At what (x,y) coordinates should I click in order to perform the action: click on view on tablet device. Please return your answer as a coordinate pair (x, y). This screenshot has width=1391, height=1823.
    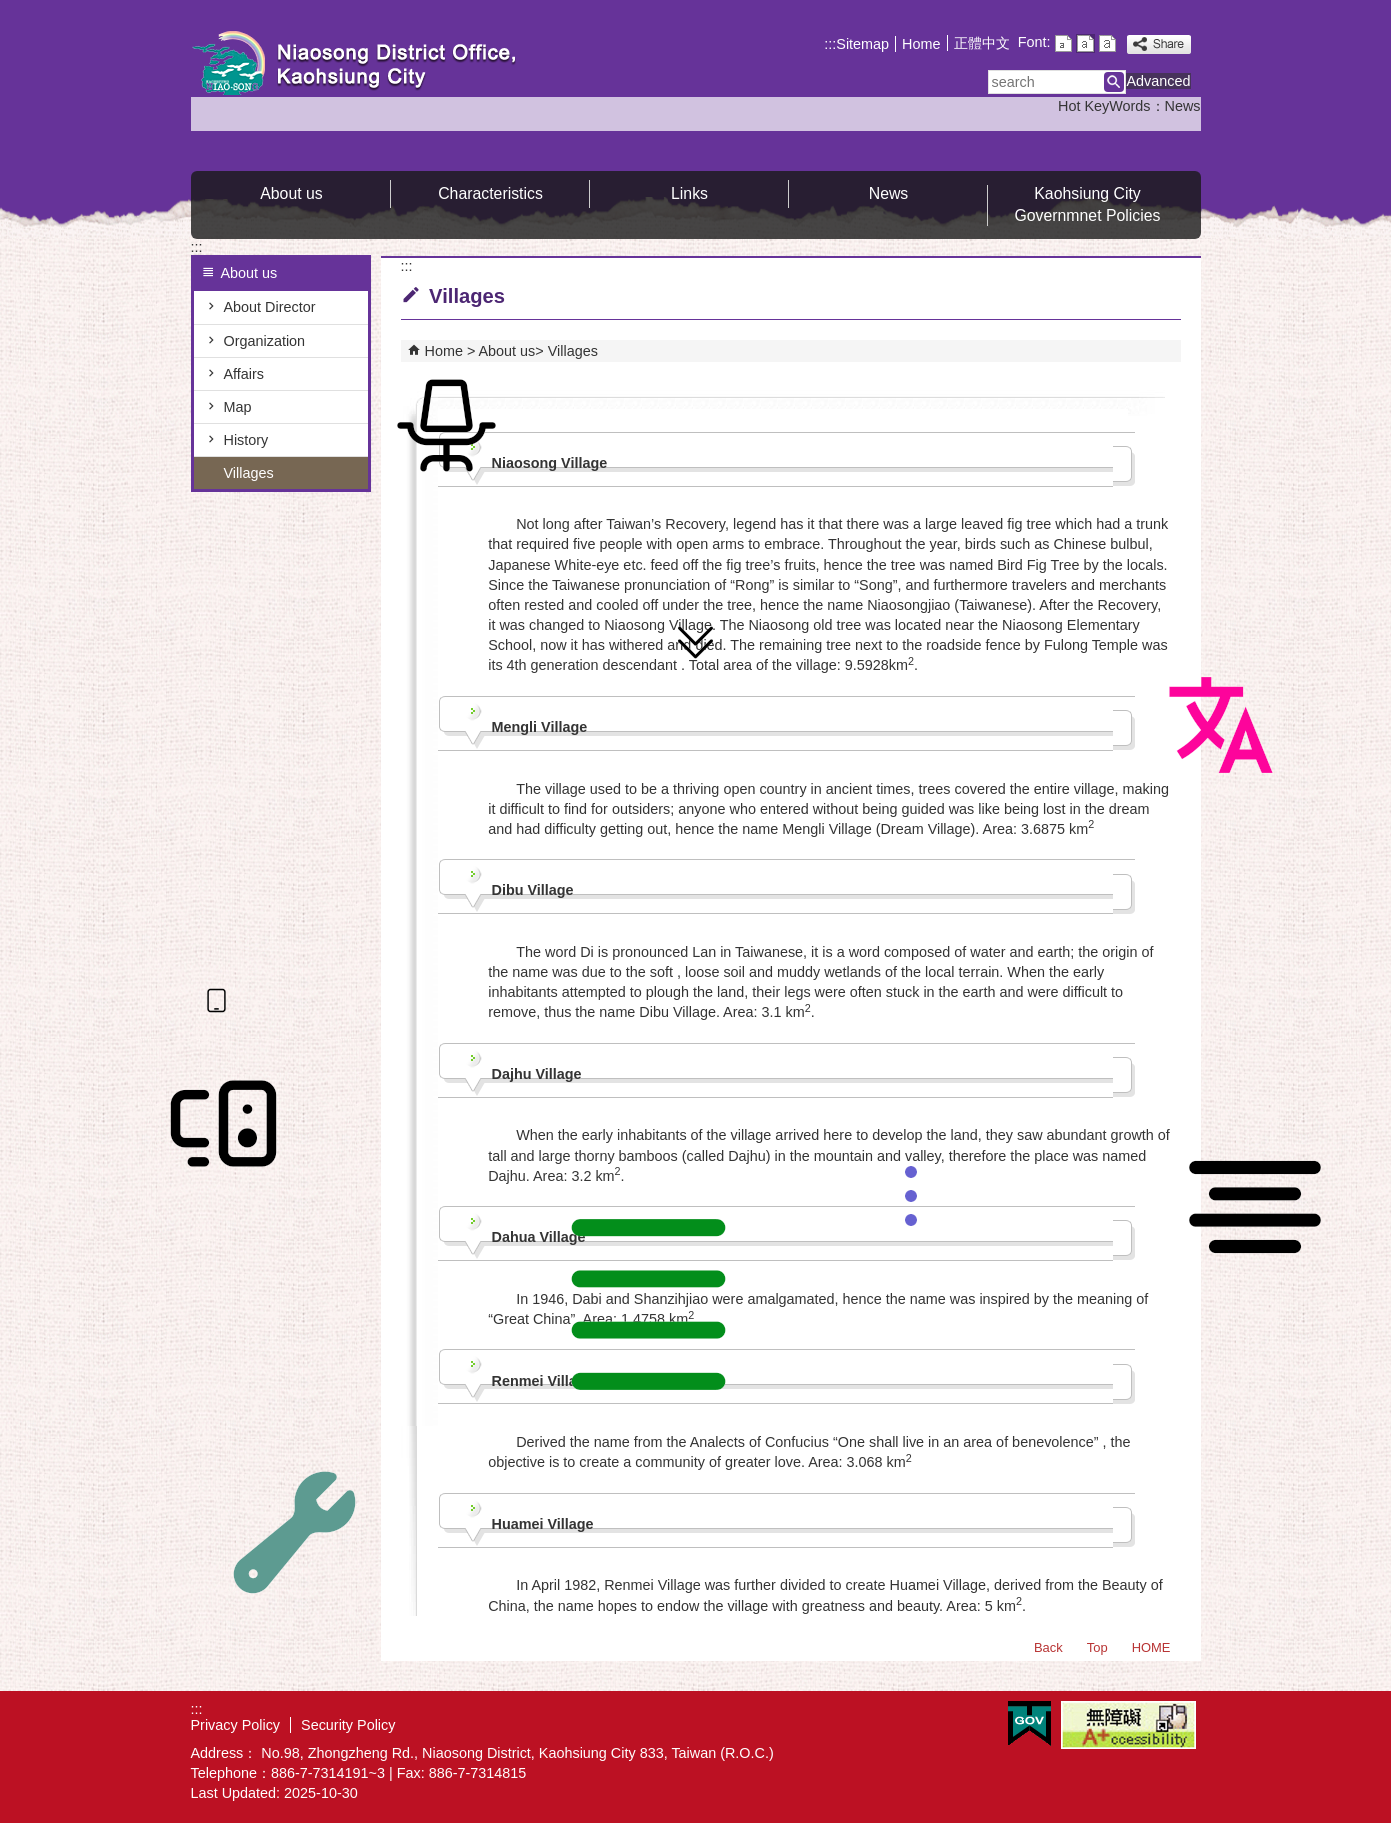
    Looking at the image, I should click on (216, 1000).